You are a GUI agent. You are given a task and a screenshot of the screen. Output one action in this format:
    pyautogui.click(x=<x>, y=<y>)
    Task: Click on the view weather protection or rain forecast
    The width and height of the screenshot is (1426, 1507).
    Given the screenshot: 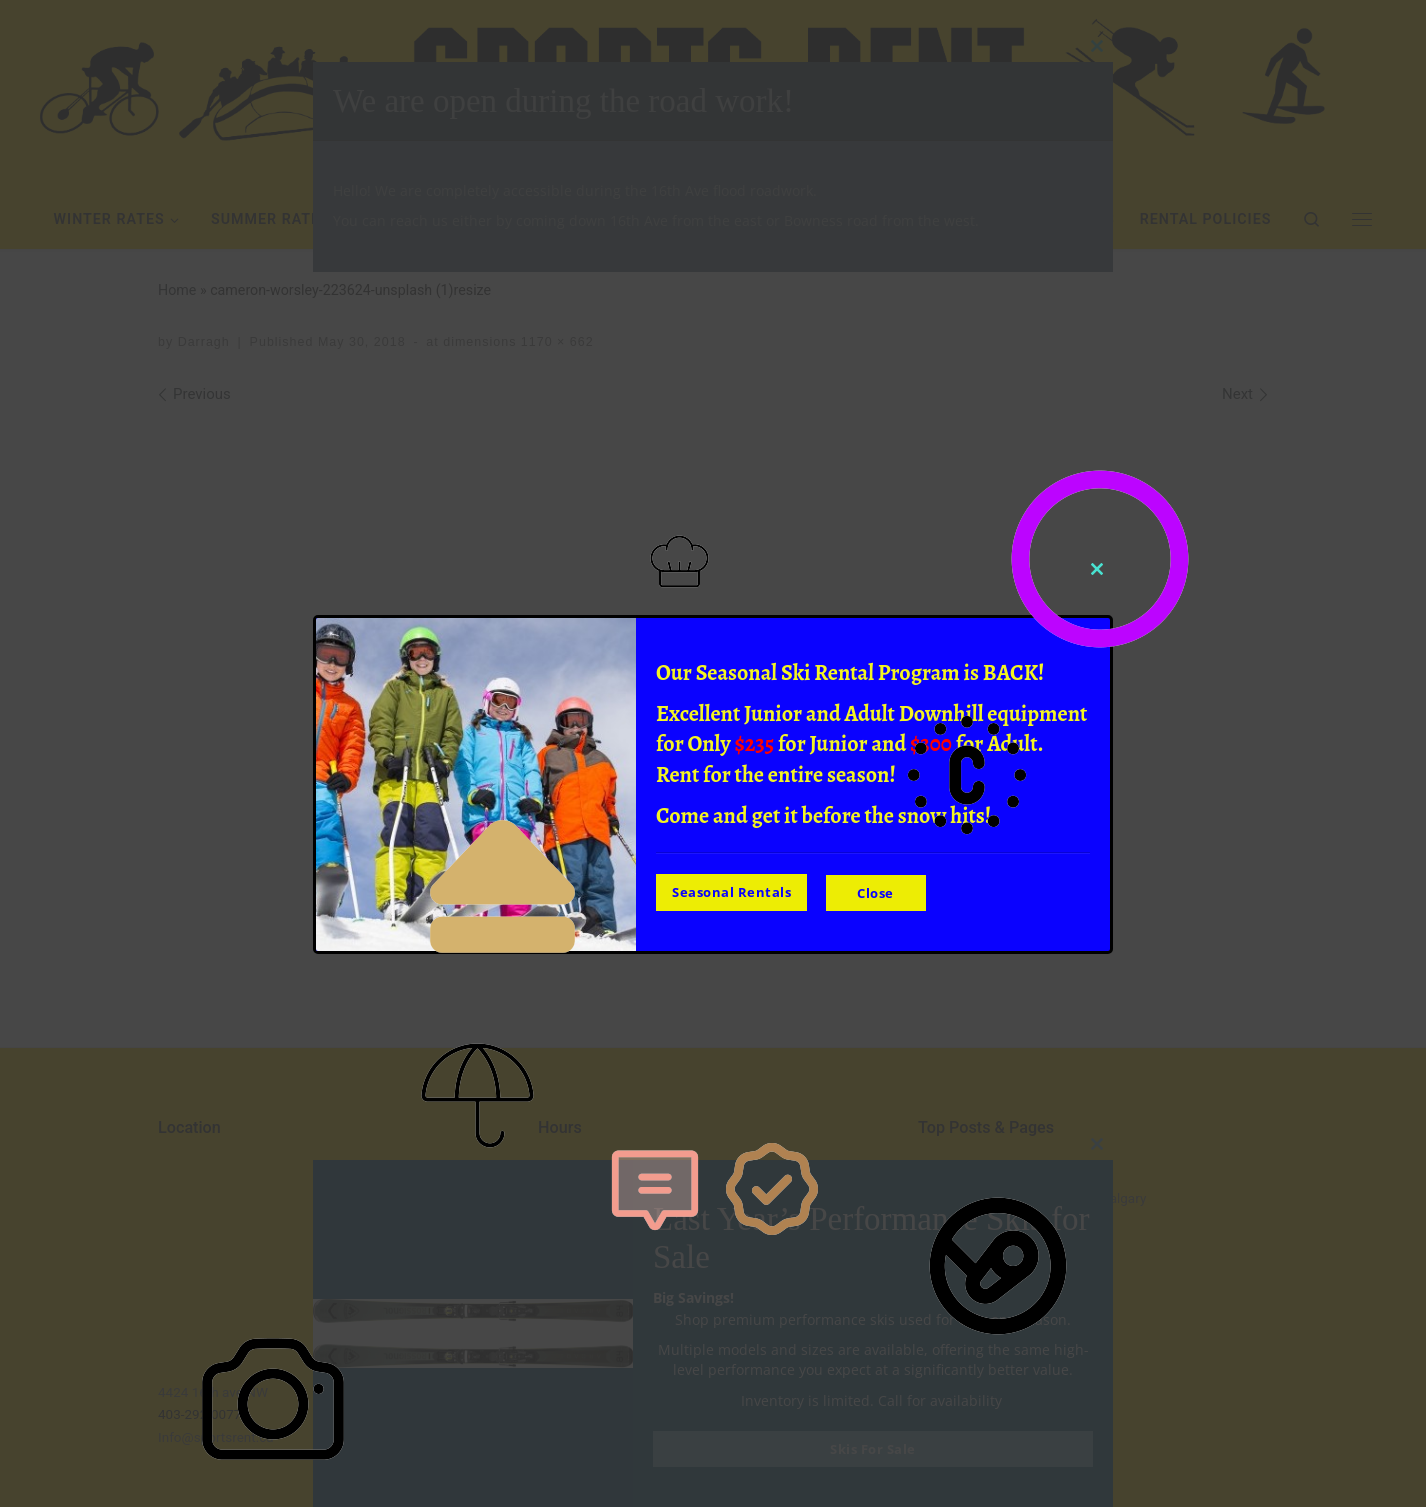 What is the action you would take?
    pyautogui.click(x=477, y=1095)
    